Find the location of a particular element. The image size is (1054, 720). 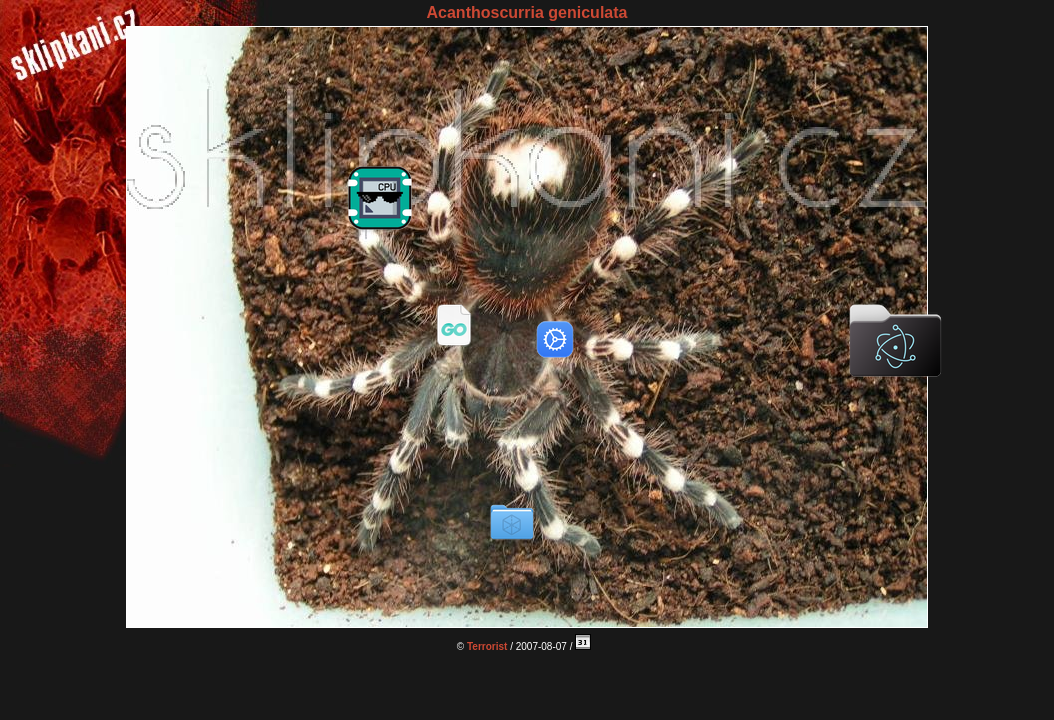

a Go programming language source file is located at coordinates (454, 325).